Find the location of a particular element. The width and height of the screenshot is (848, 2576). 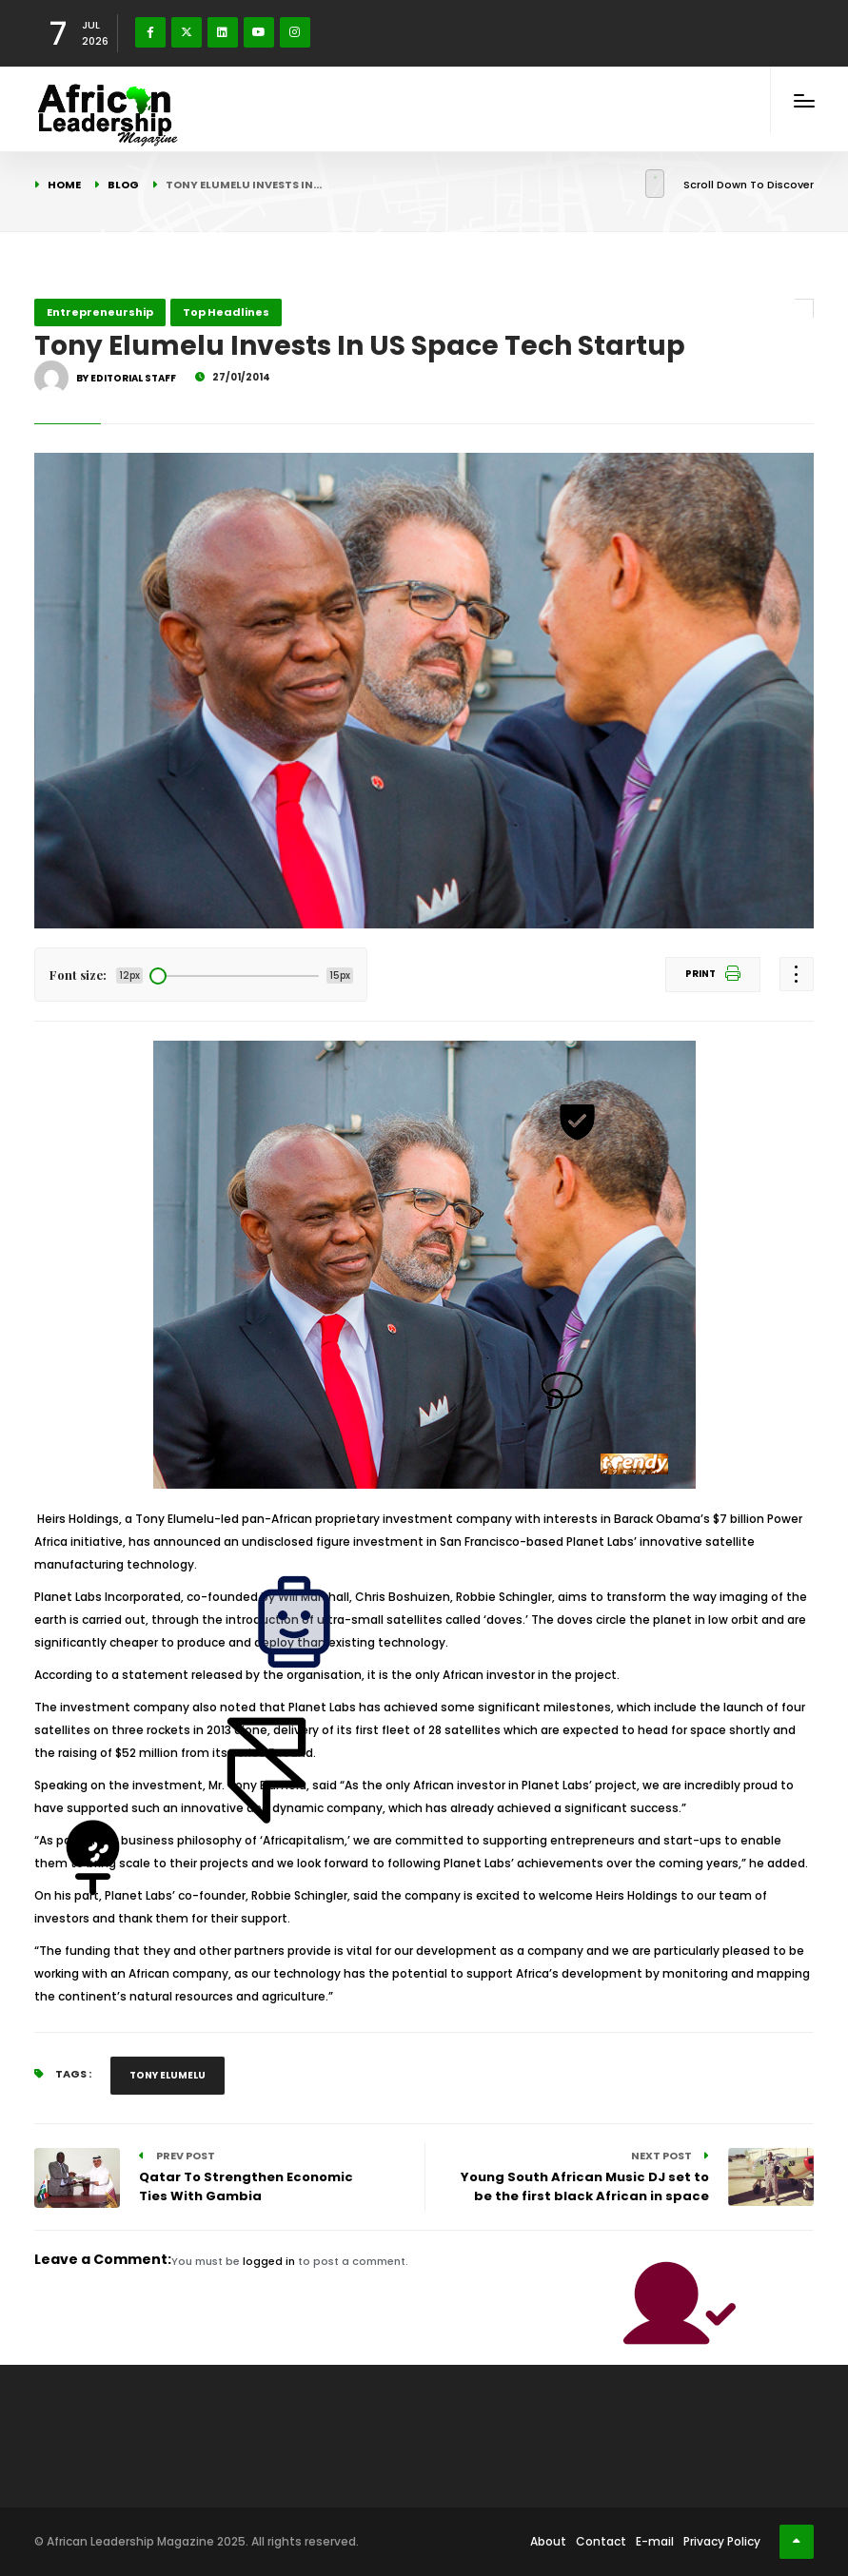

access golf or sports-related features is located at coordinates (92, 1855).